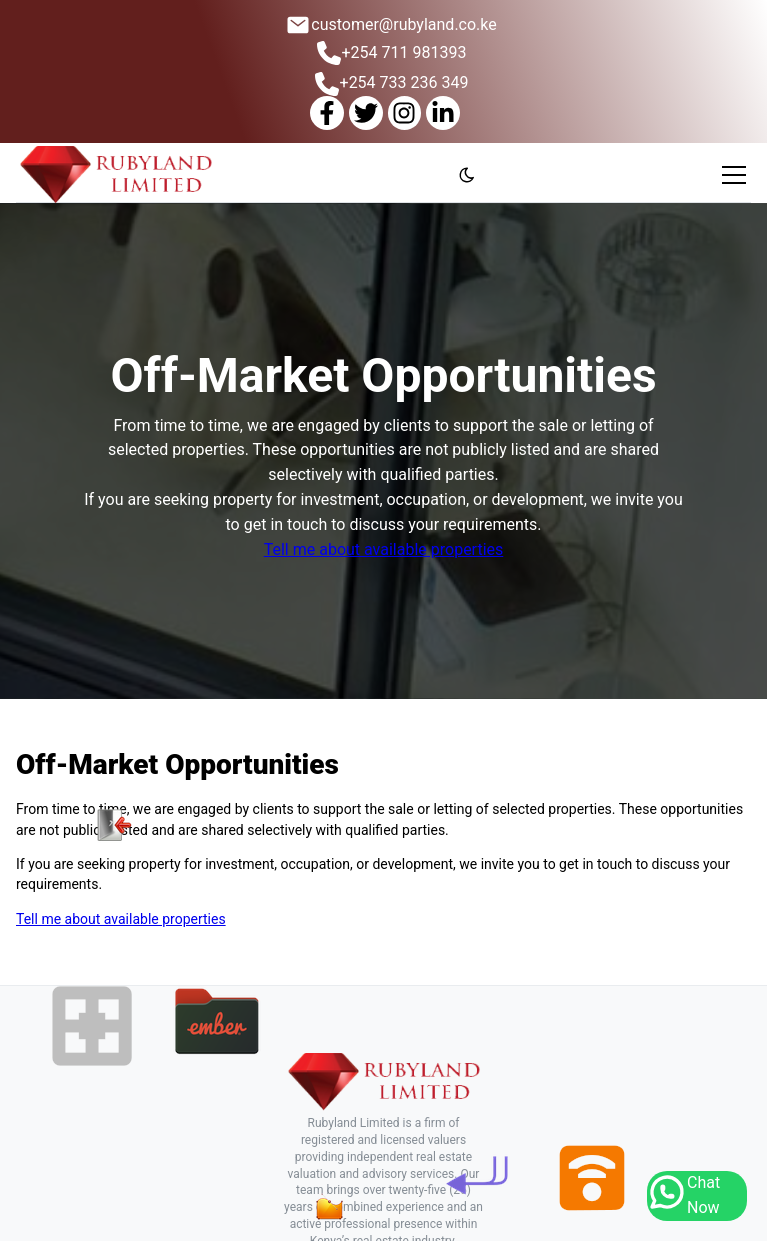 The height and width of the screenshot is (1241, 767). I want to click on reply to all recipients of an email, so click(476, 1175).